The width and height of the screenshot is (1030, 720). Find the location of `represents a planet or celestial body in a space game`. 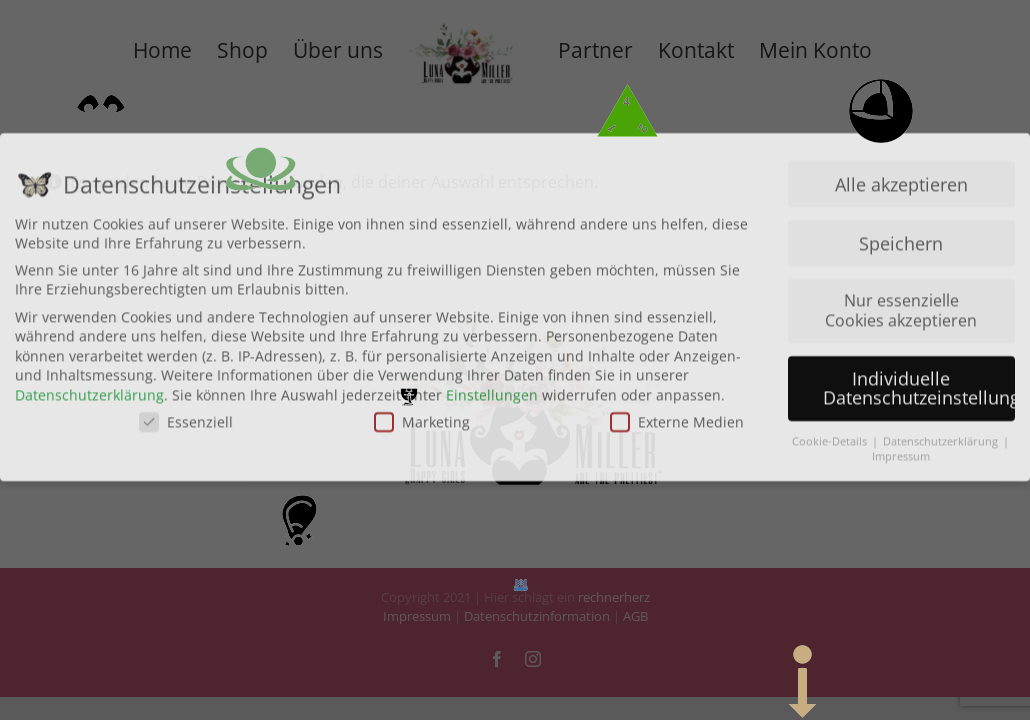

represents a planet or celestial body in a space game is located at coordinates (261, 171).